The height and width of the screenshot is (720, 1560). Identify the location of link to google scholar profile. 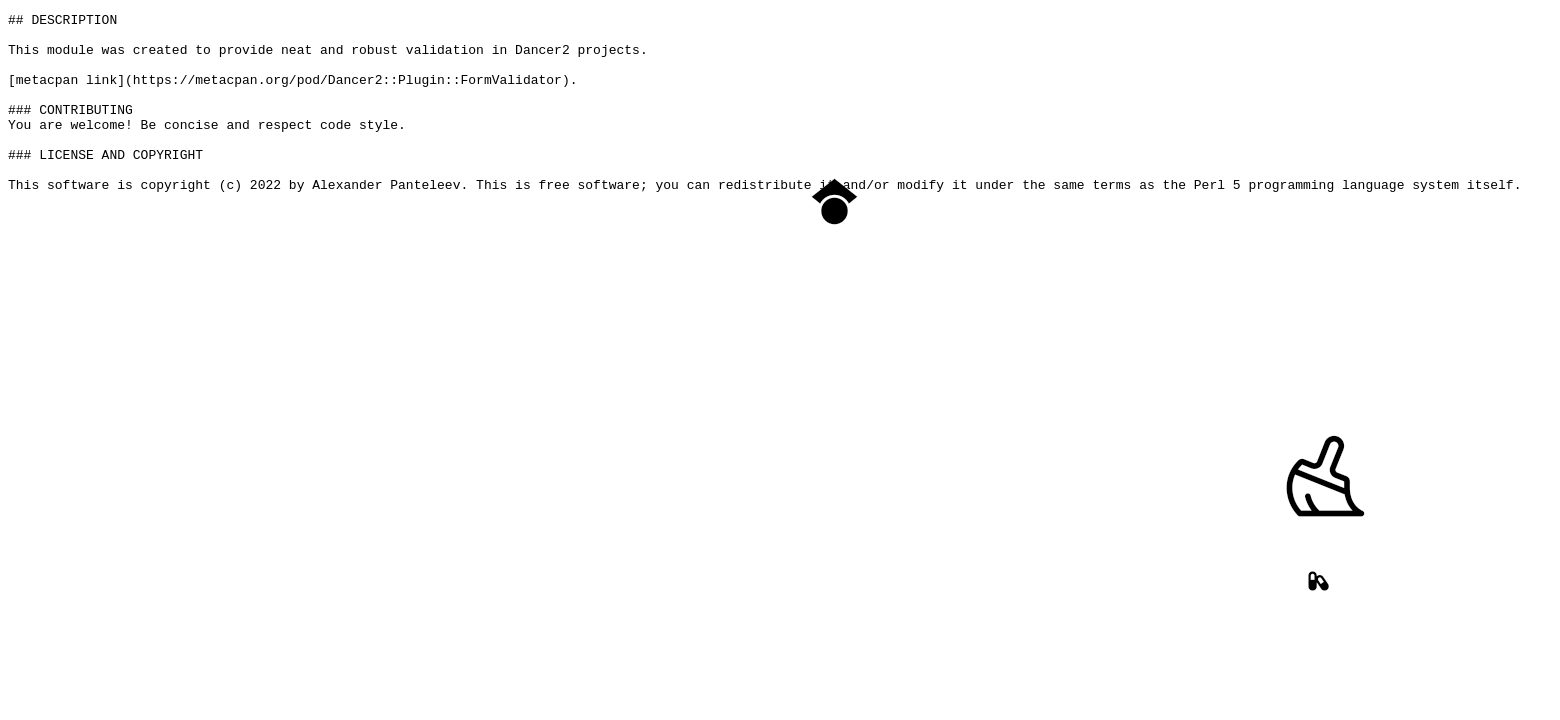
(834, 201).